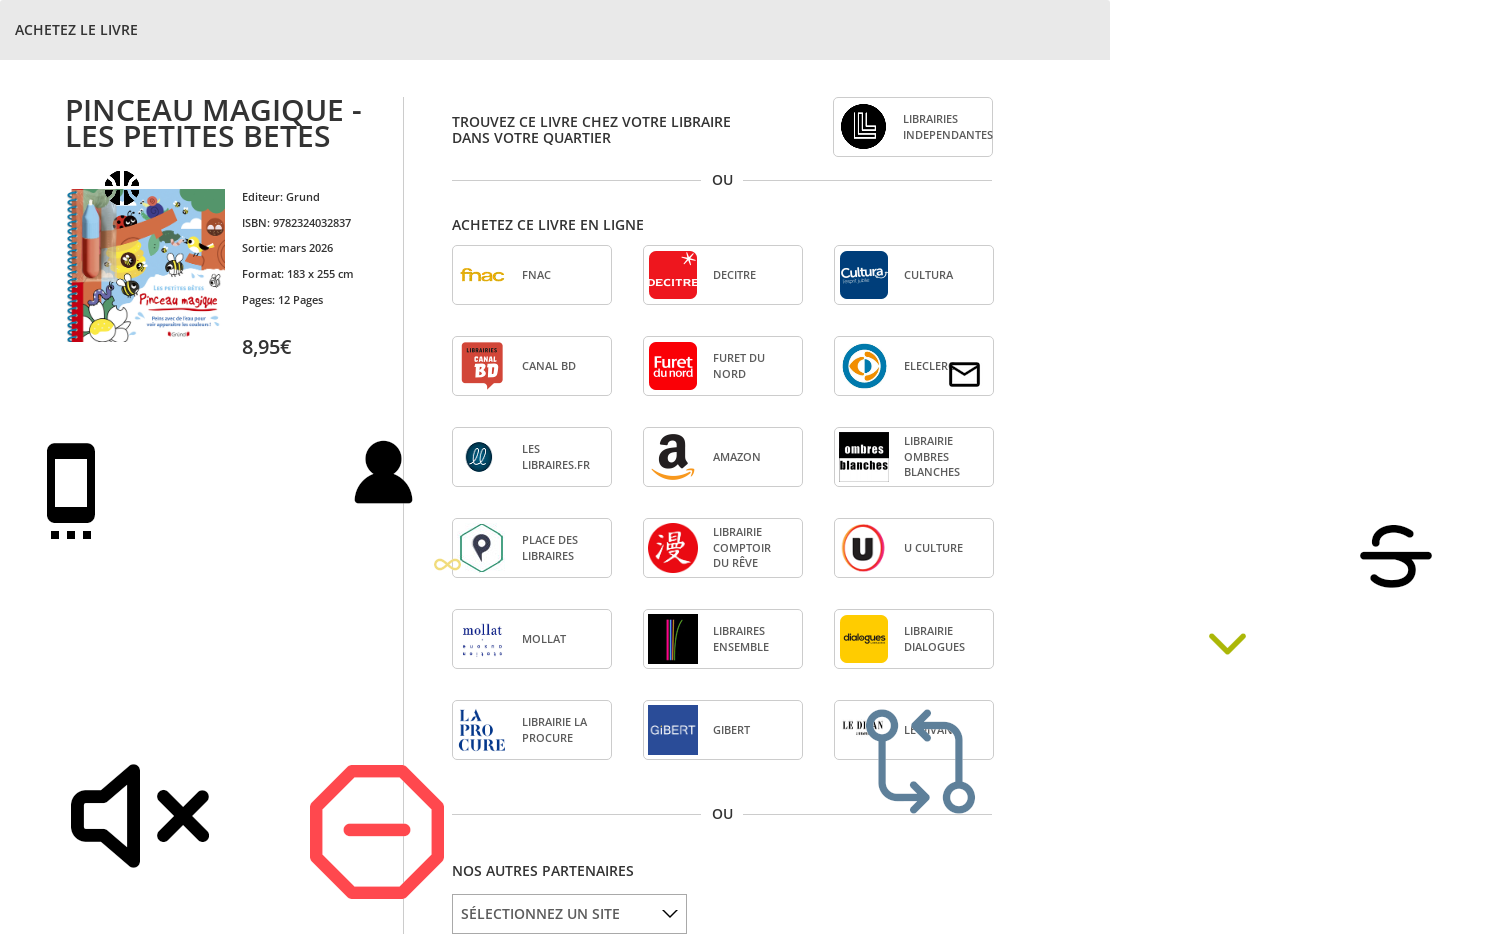 The image size is (1491, 949). Describe the element at coordinates (140, 816) in the screenshot. I see `mute audio or sound` at that location.